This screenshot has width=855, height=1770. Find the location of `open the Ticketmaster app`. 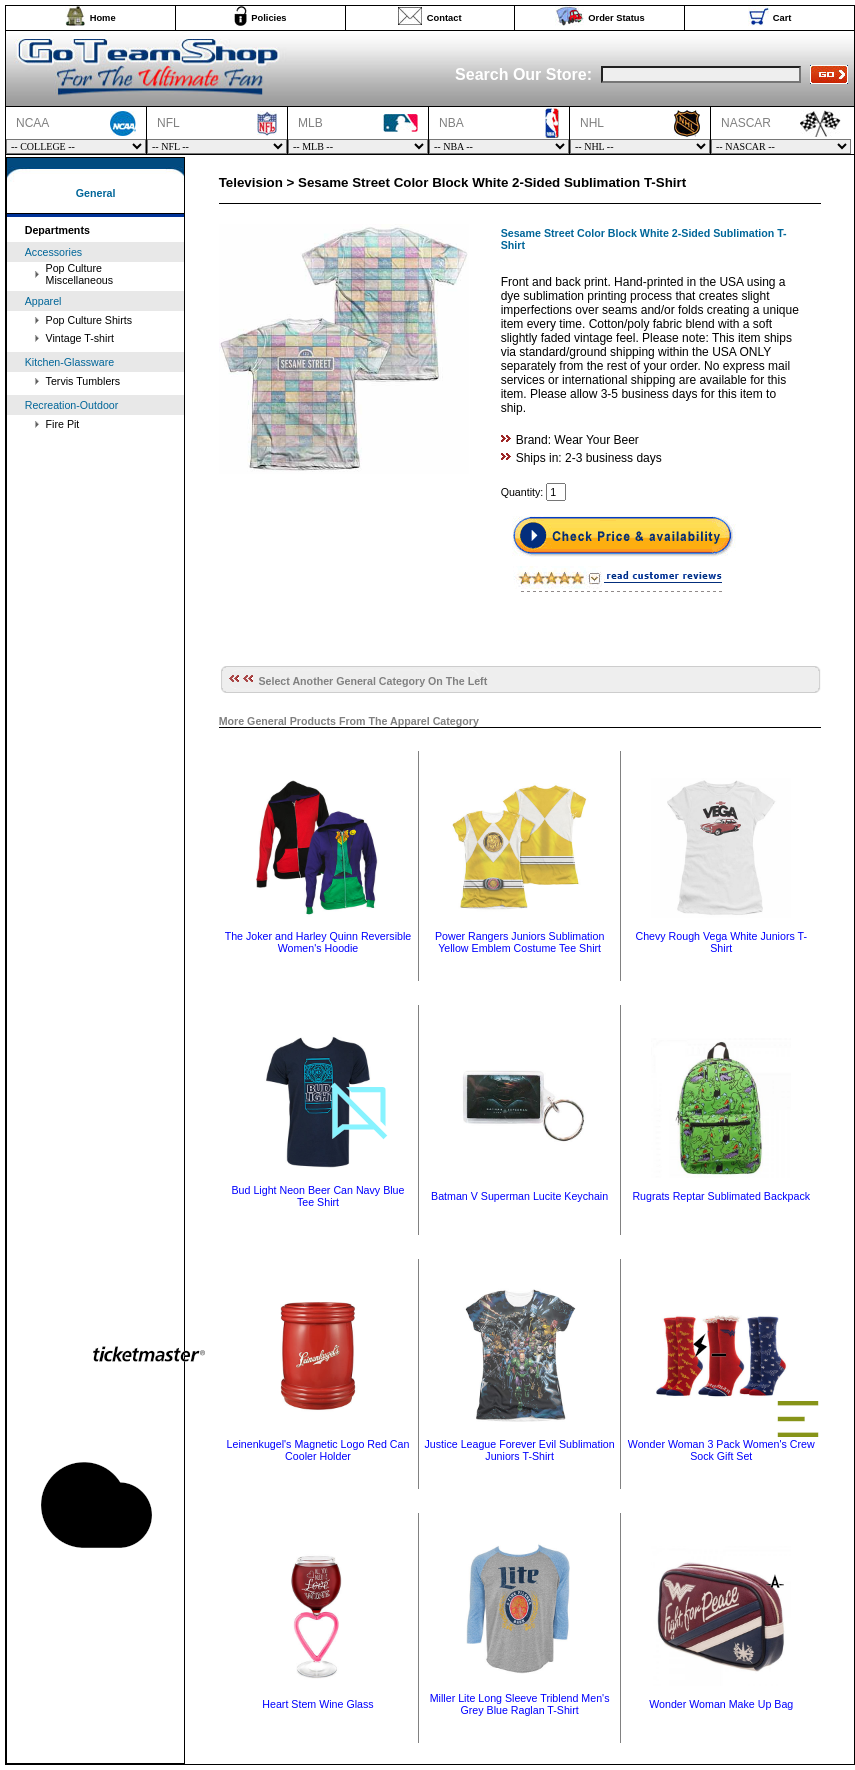

open the Ticketmaster app is located at coordinates (149, 1354).